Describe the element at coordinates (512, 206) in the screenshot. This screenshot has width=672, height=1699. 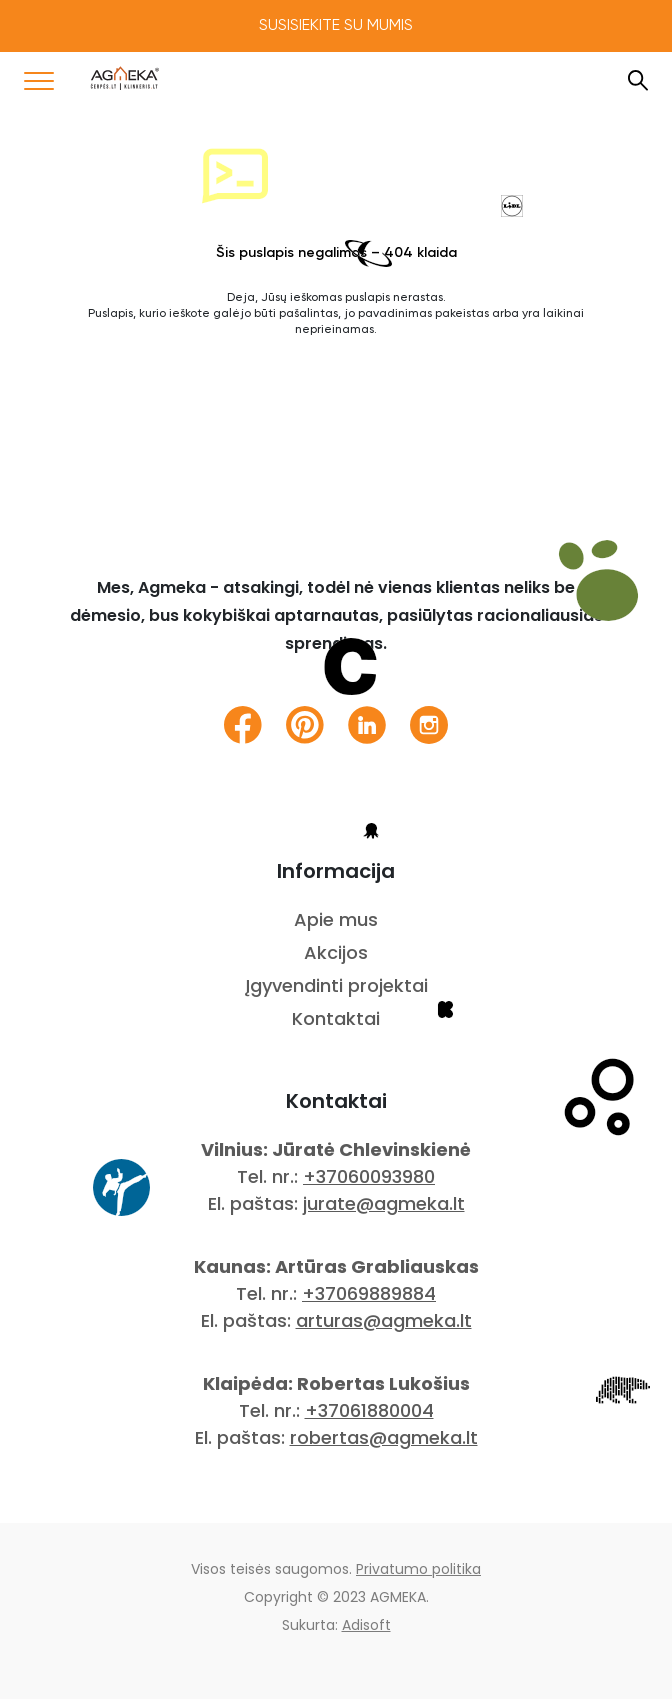
I see `open the Lidl shopping app` at that location.